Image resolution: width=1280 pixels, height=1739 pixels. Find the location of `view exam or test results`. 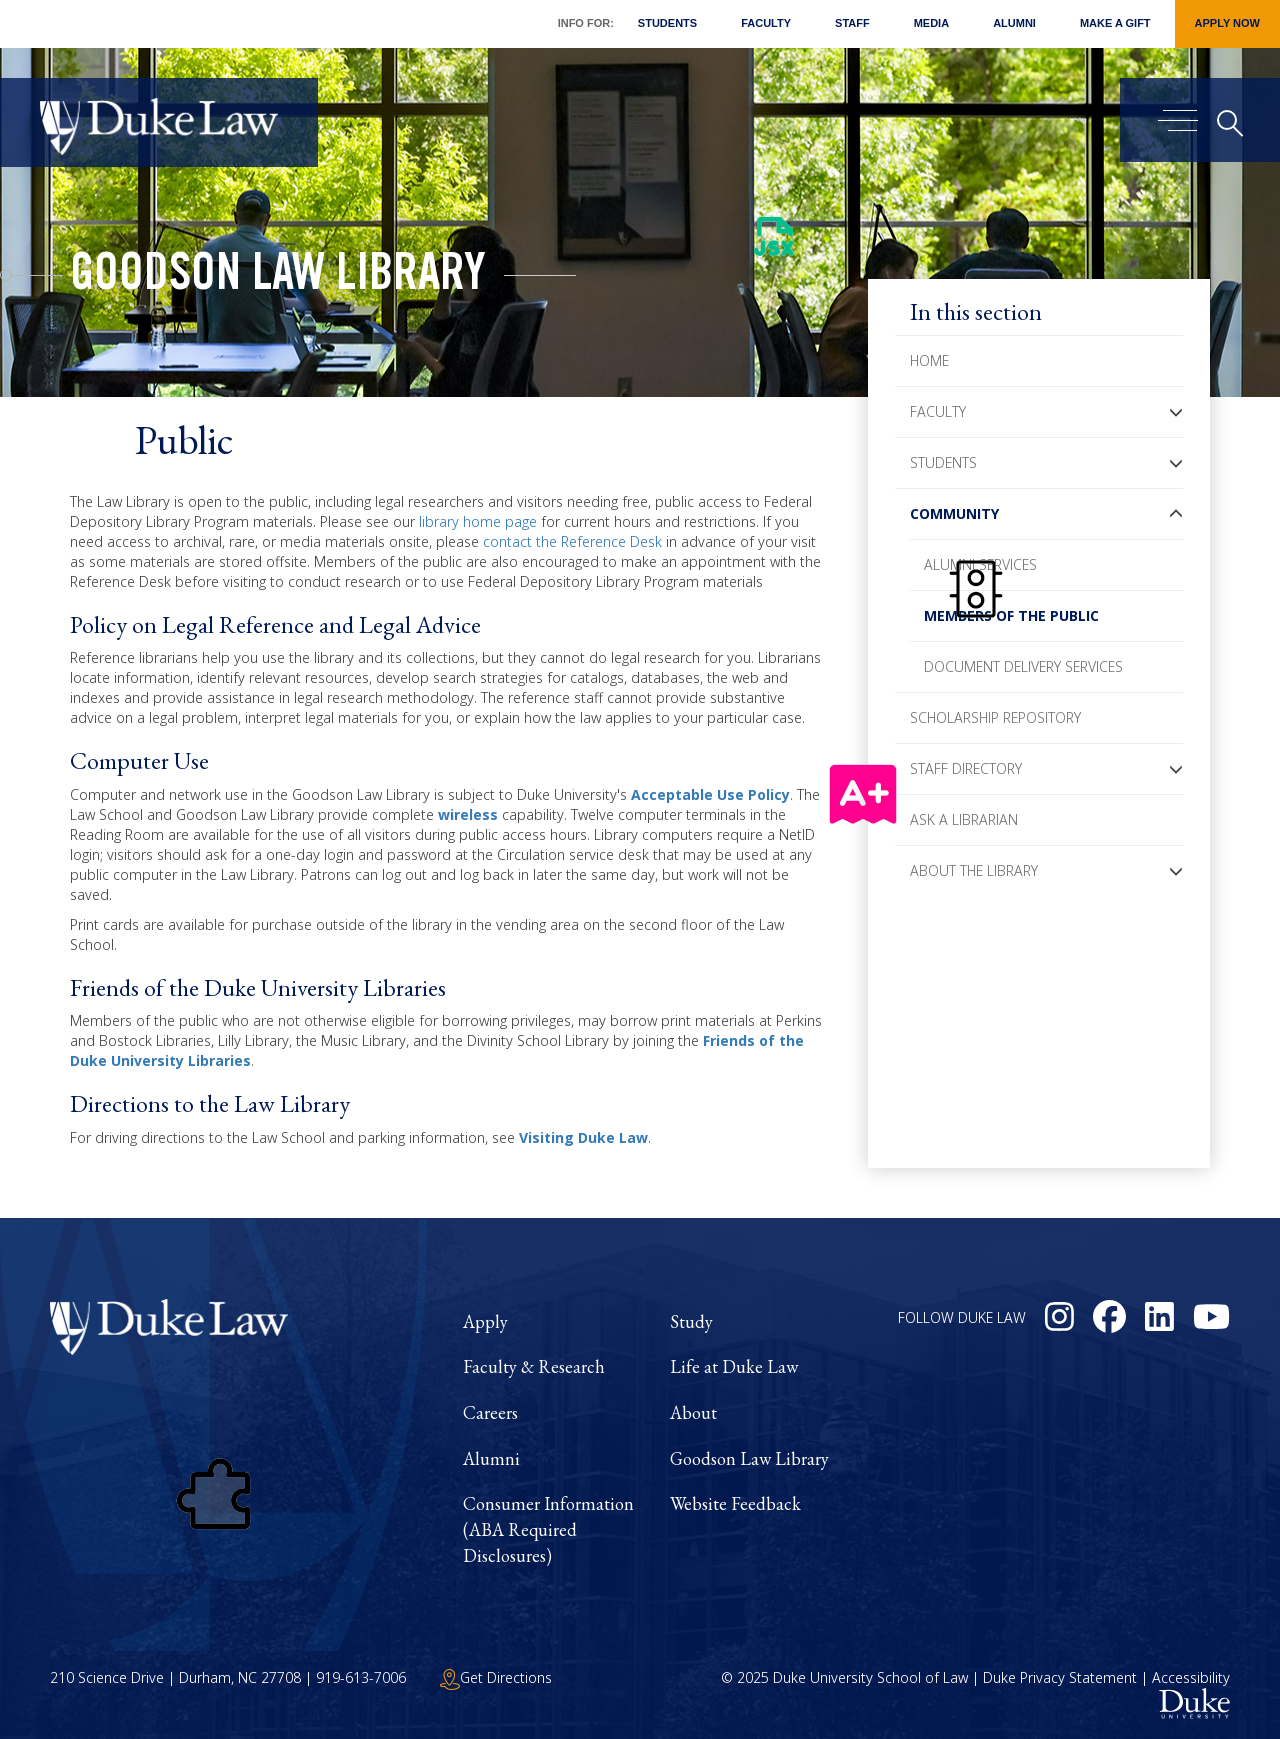

view exam or test results is located at coordinates (863, 793).